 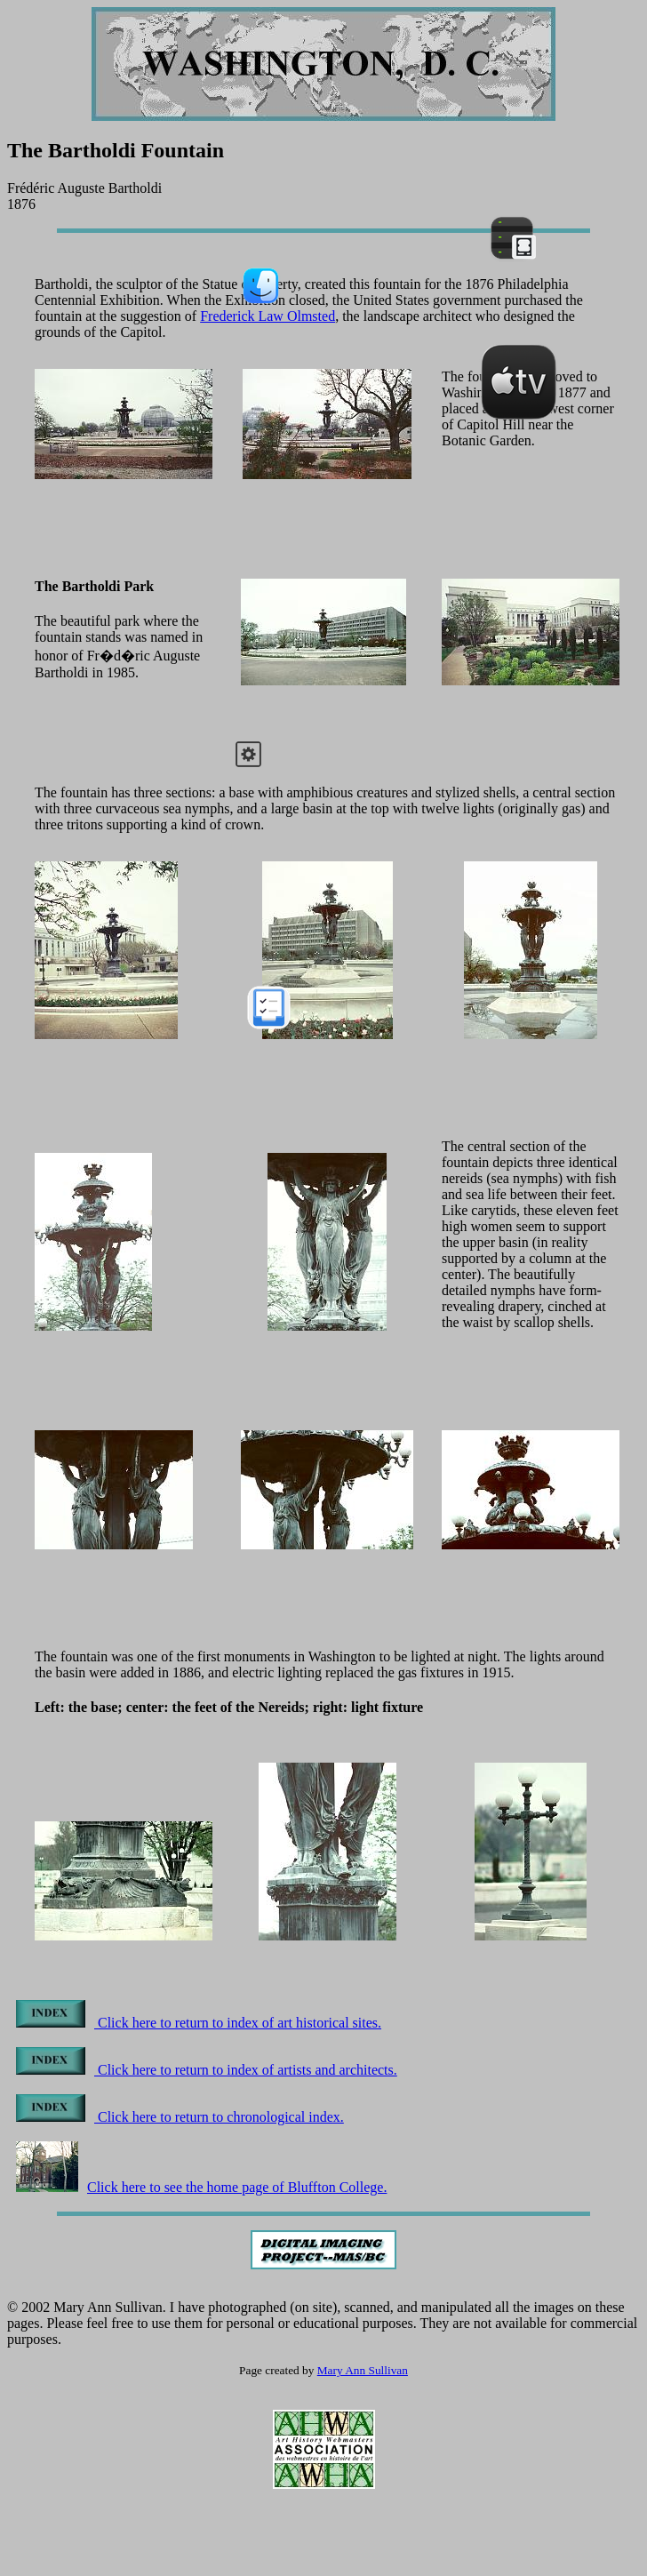 I want to click on open Finder to browse files and folders, so click(x=260, y=285).